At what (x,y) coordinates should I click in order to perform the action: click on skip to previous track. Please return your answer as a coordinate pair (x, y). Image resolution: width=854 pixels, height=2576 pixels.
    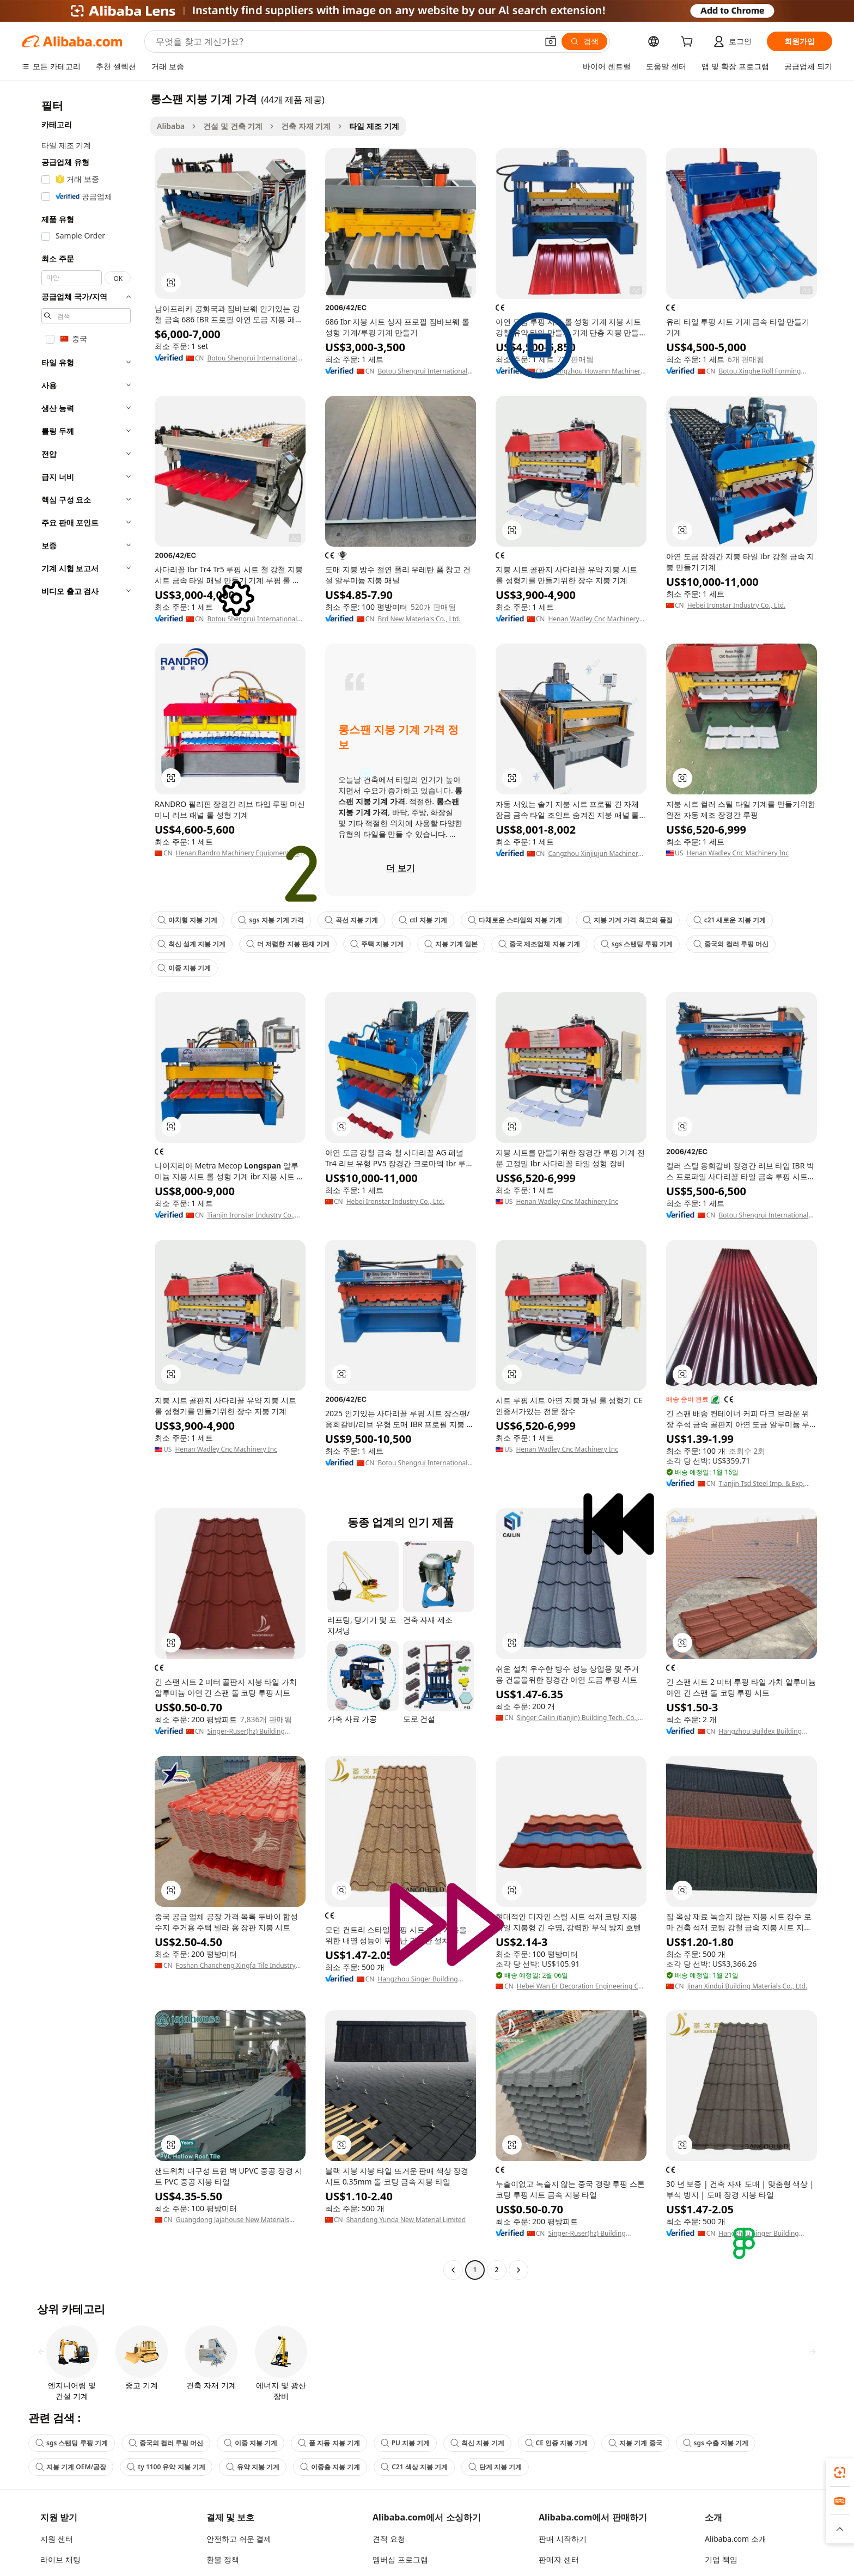
    Looking at the image, I should click on (619, 1524).